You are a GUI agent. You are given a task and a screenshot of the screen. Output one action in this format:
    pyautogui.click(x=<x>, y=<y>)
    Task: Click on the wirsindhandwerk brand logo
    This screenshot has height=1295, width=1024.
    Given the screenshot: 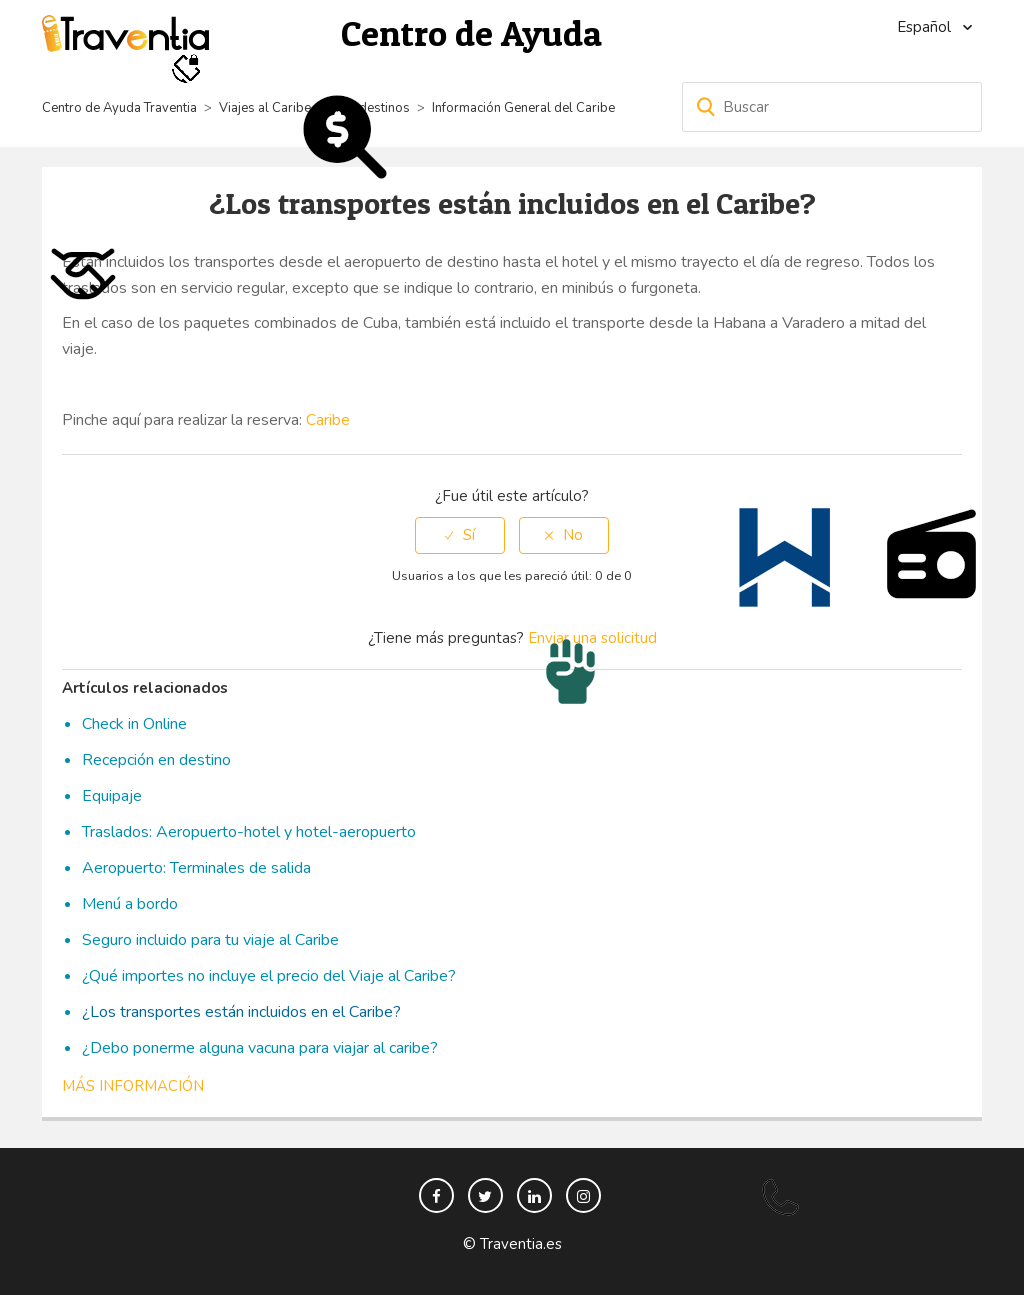 What is the action you would take?
    pyautogui.click(x=784, y=557)
    